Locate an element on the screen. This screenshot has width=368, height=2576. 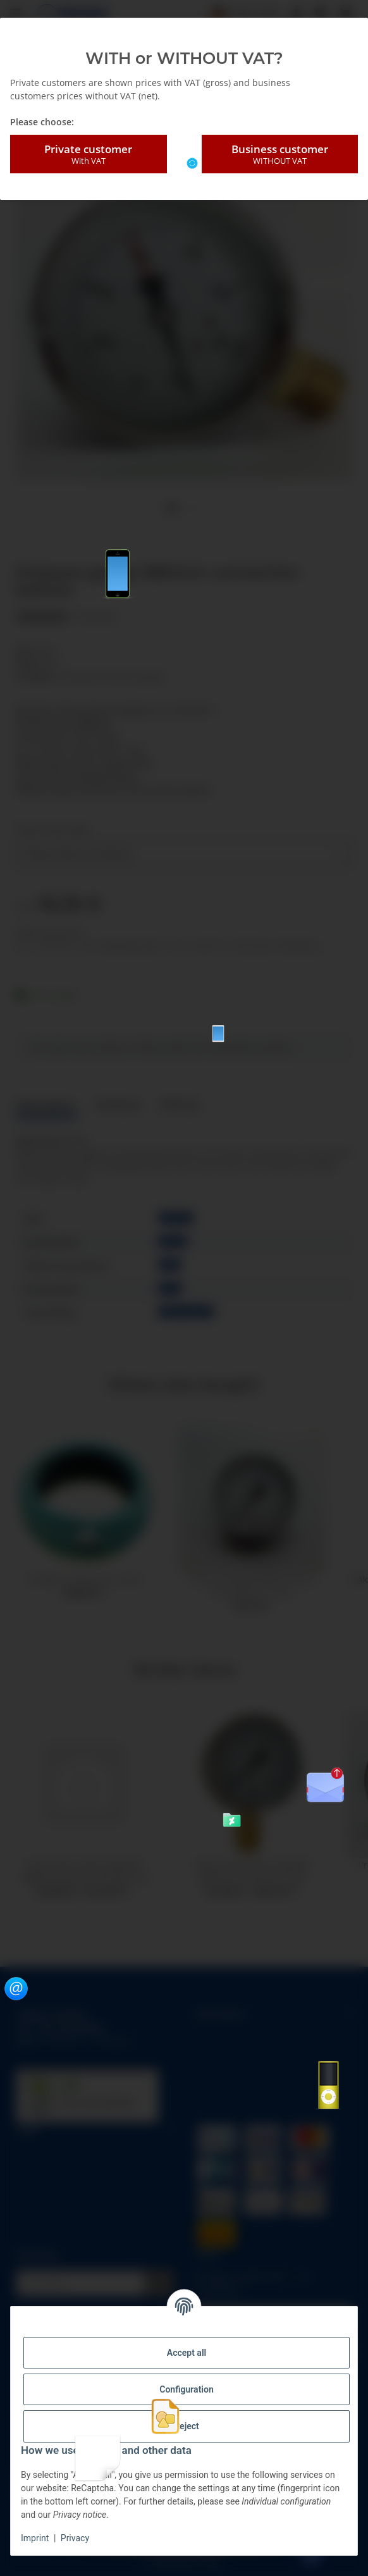
iPad Pro device with cellular connectivity is located at coordinates (218, 1034).